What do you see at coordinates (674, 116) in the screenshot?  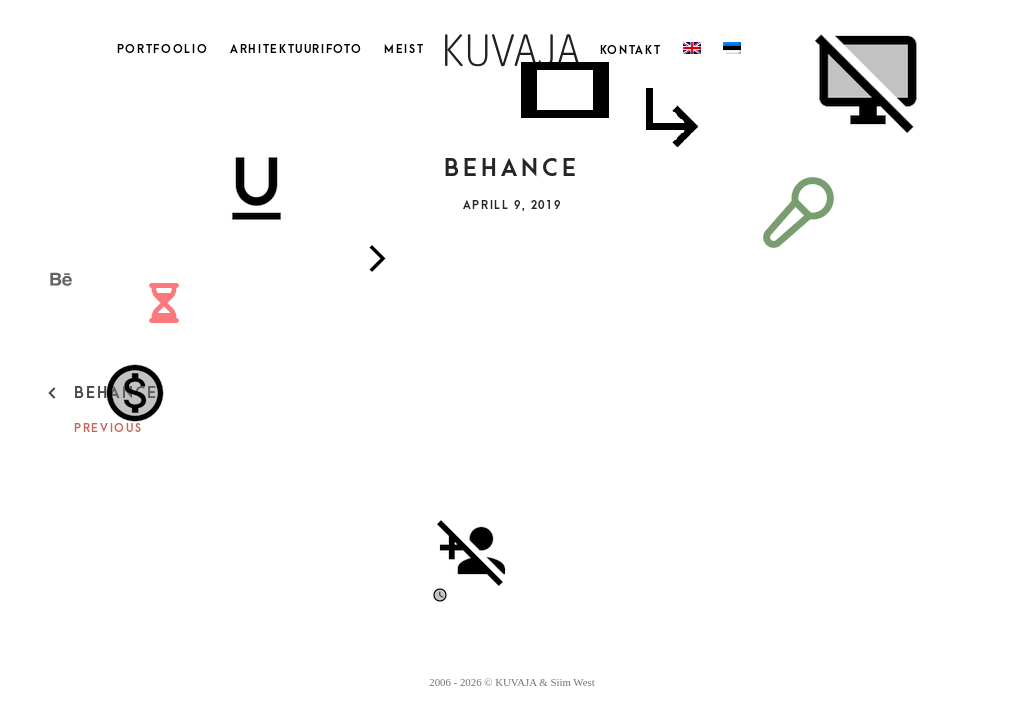 I see `navigate to a subdirectory or nested folder` at bounding box center [674, 116].